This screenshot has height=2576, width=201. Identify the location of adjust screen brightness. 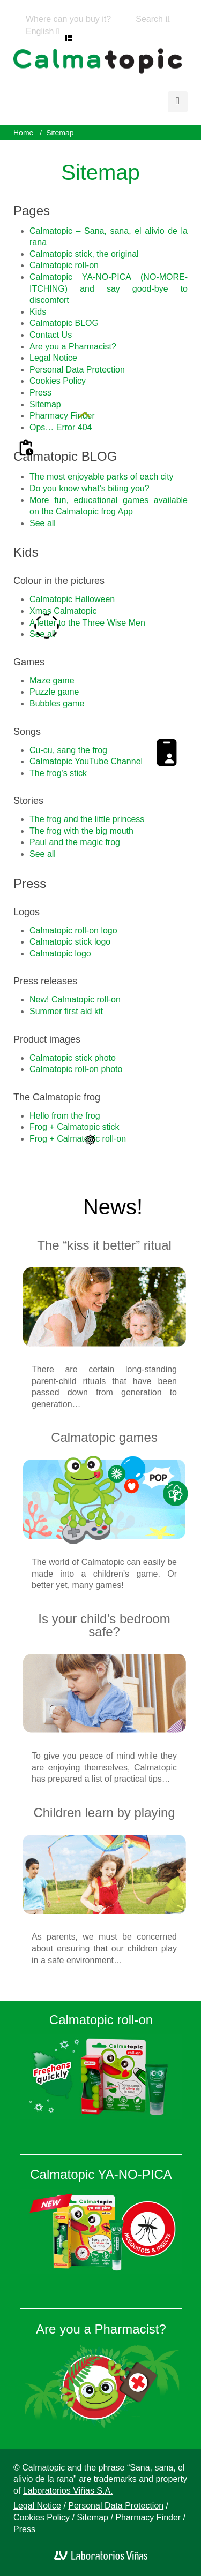
(90, 1139).